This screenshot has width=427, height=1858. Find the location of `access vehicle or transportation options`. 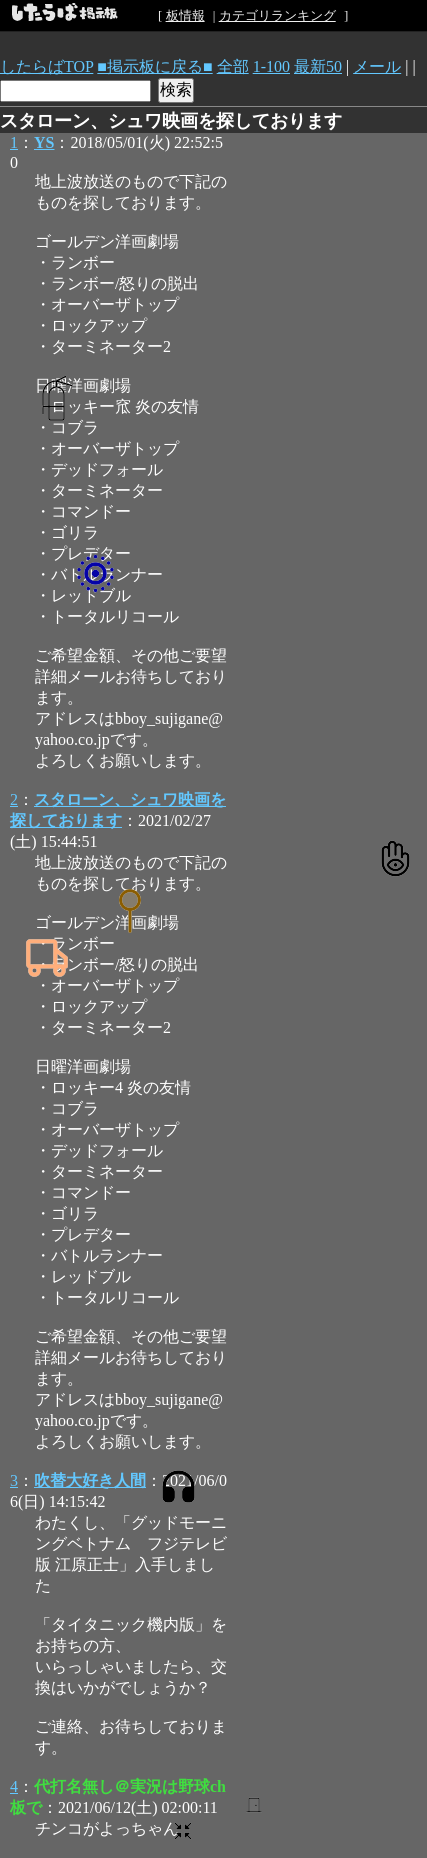

access vehicle or transportation options is located at coordinates (47, 958).